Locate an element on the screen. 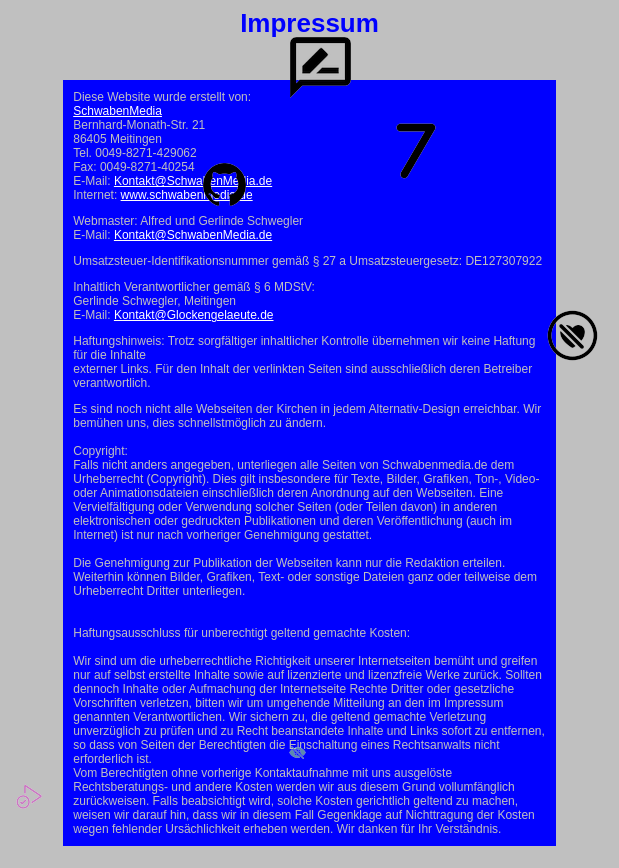  run tests with code coverage enabled is located at coordinates (29, 795).